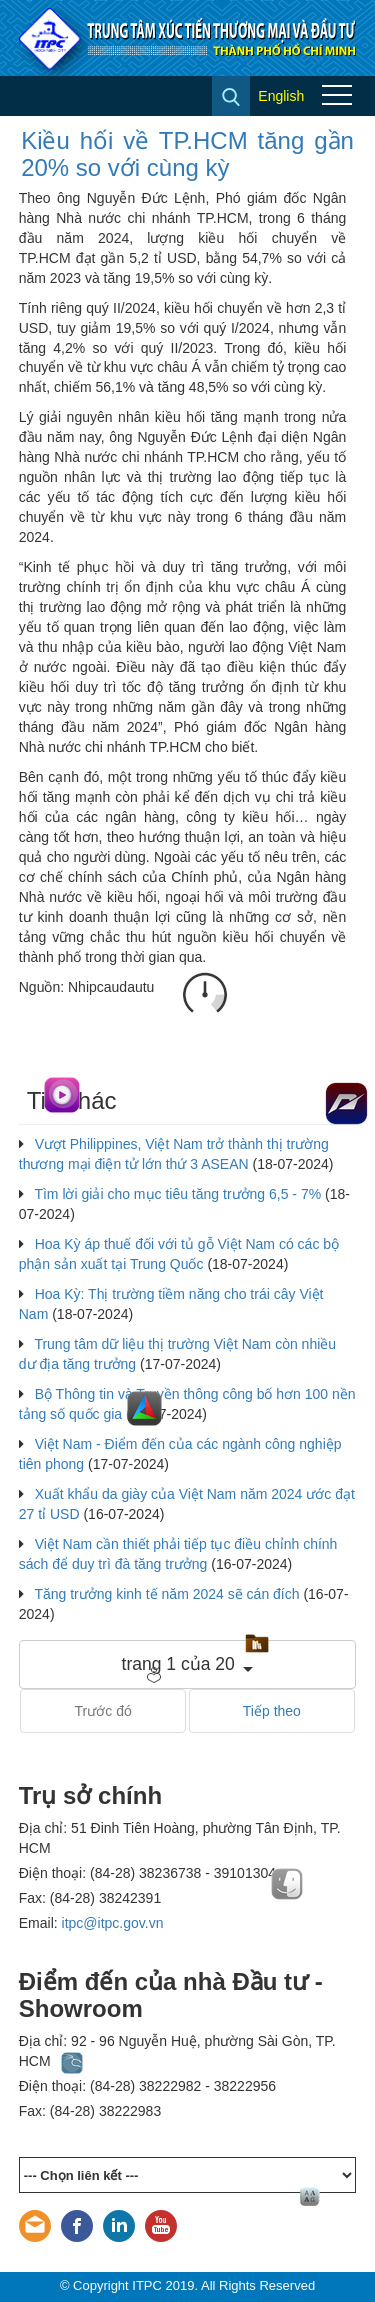 The height and width of the screenshot is (2302, 375). What do you see at coordinates (309, 2196) in the screenshot?
I see `open font book to manage installed fonts` at bounding box center [309, 2196].